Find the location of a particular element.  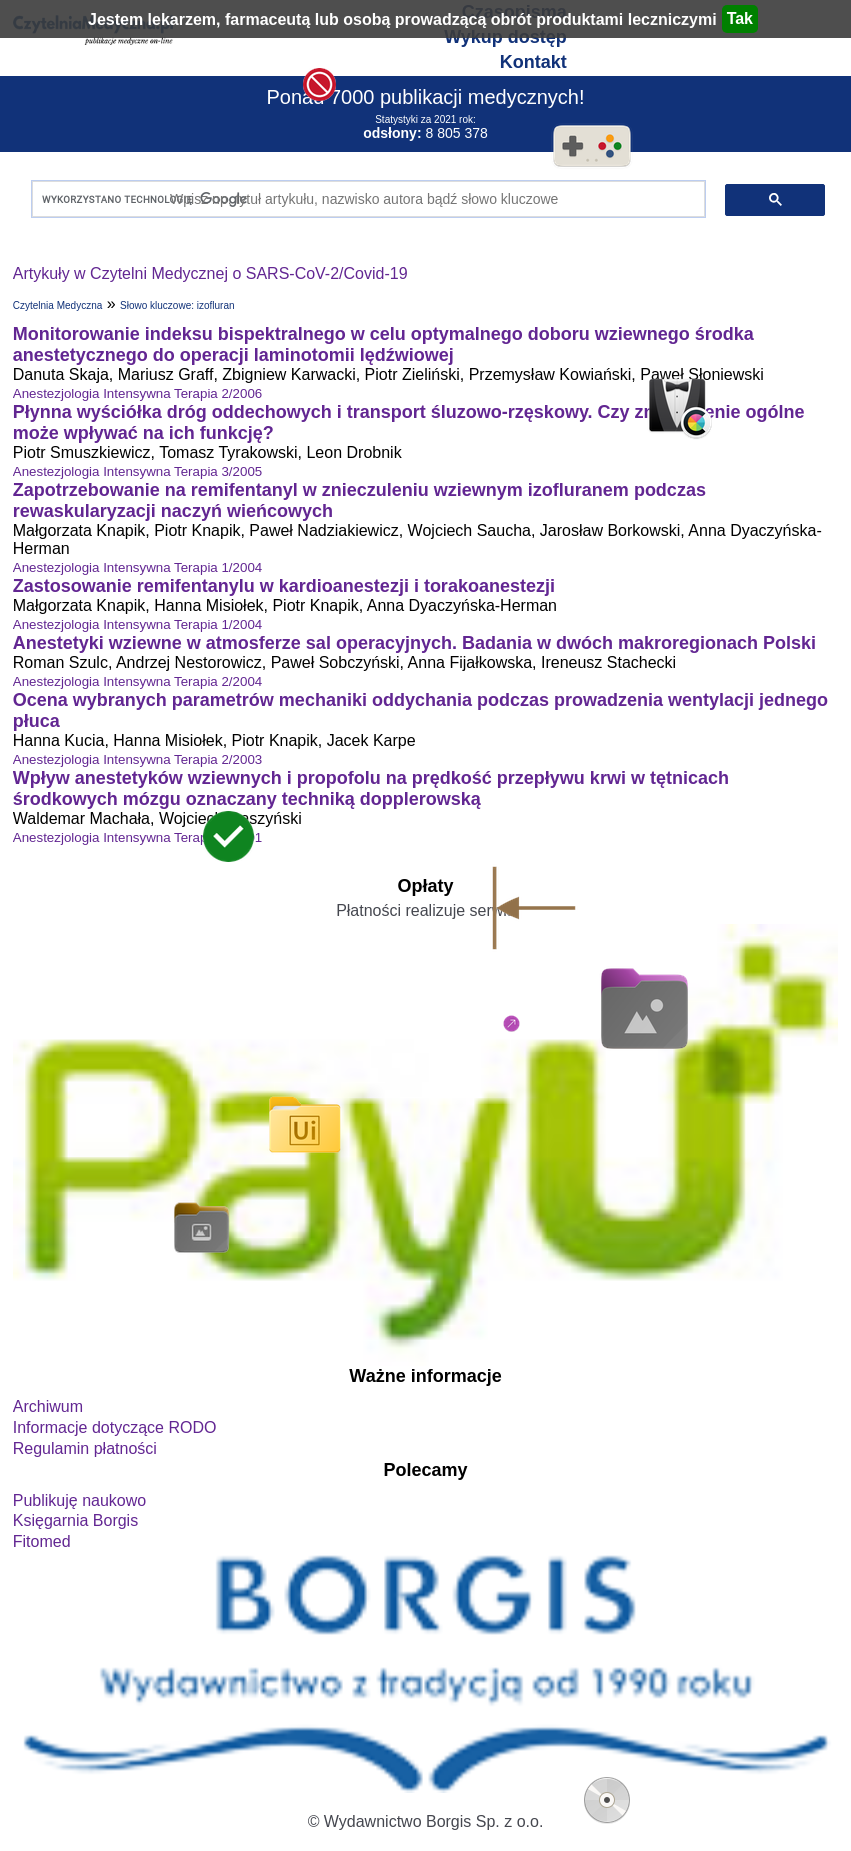

delete or remove selected item is located at coordinates (319, 84).